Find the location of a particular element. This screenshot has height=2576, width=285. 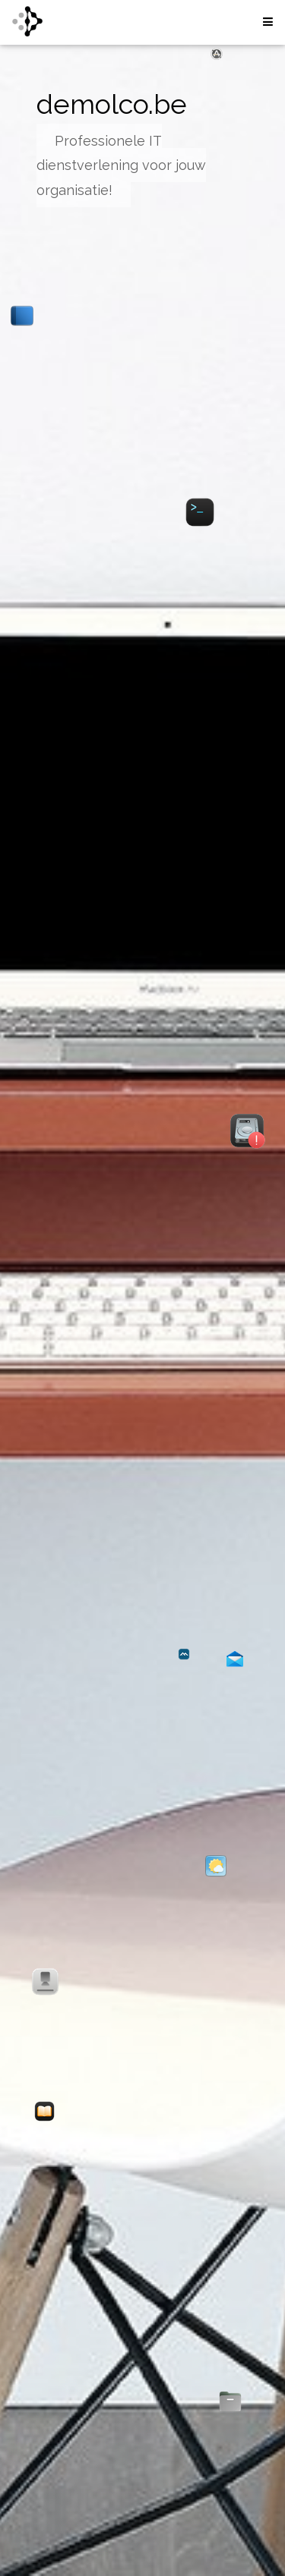

disk space warning alert is located at coordinates (247, 1131).